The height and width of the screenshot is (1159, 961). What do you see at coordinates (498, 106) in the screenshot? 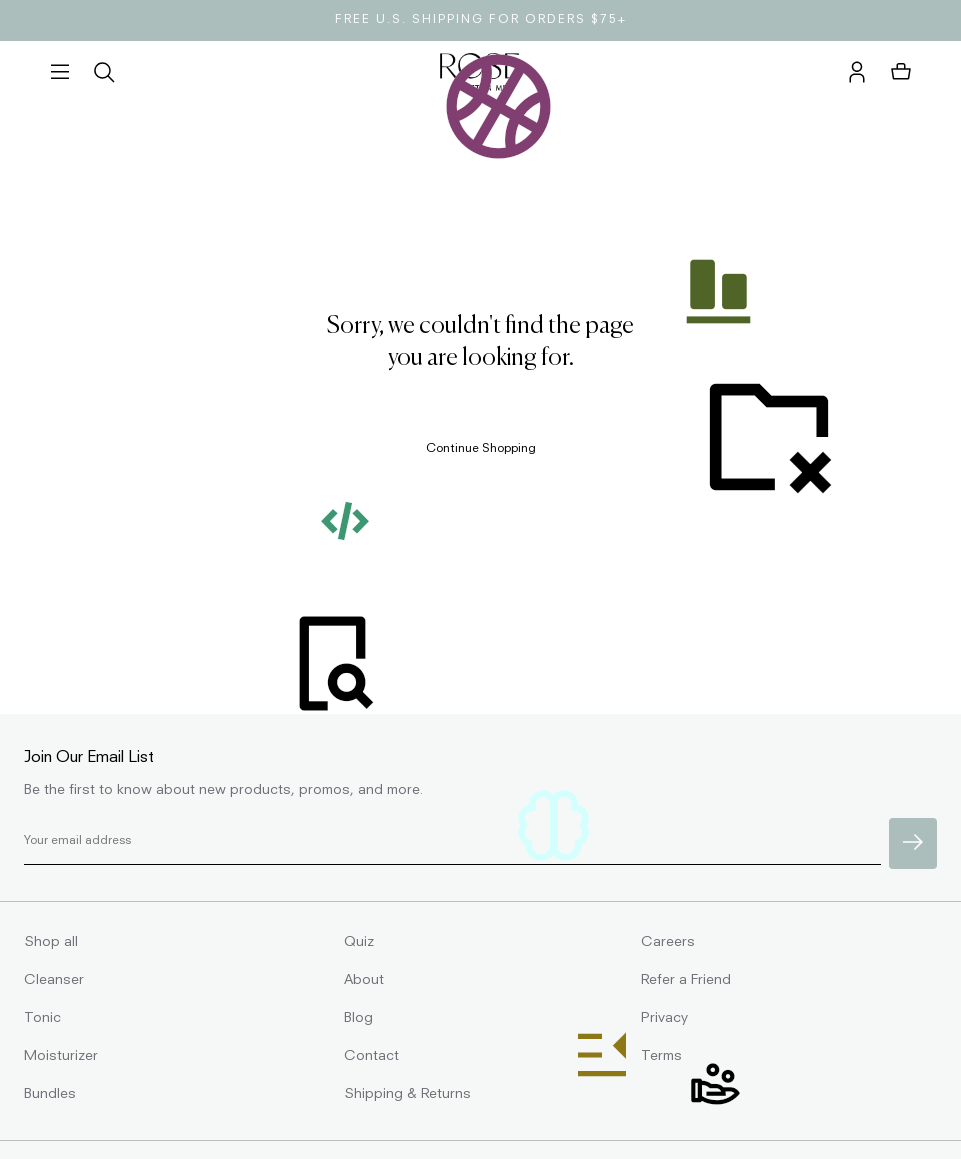
I see `access sports scores and updates` at bounding box center [498, 106].